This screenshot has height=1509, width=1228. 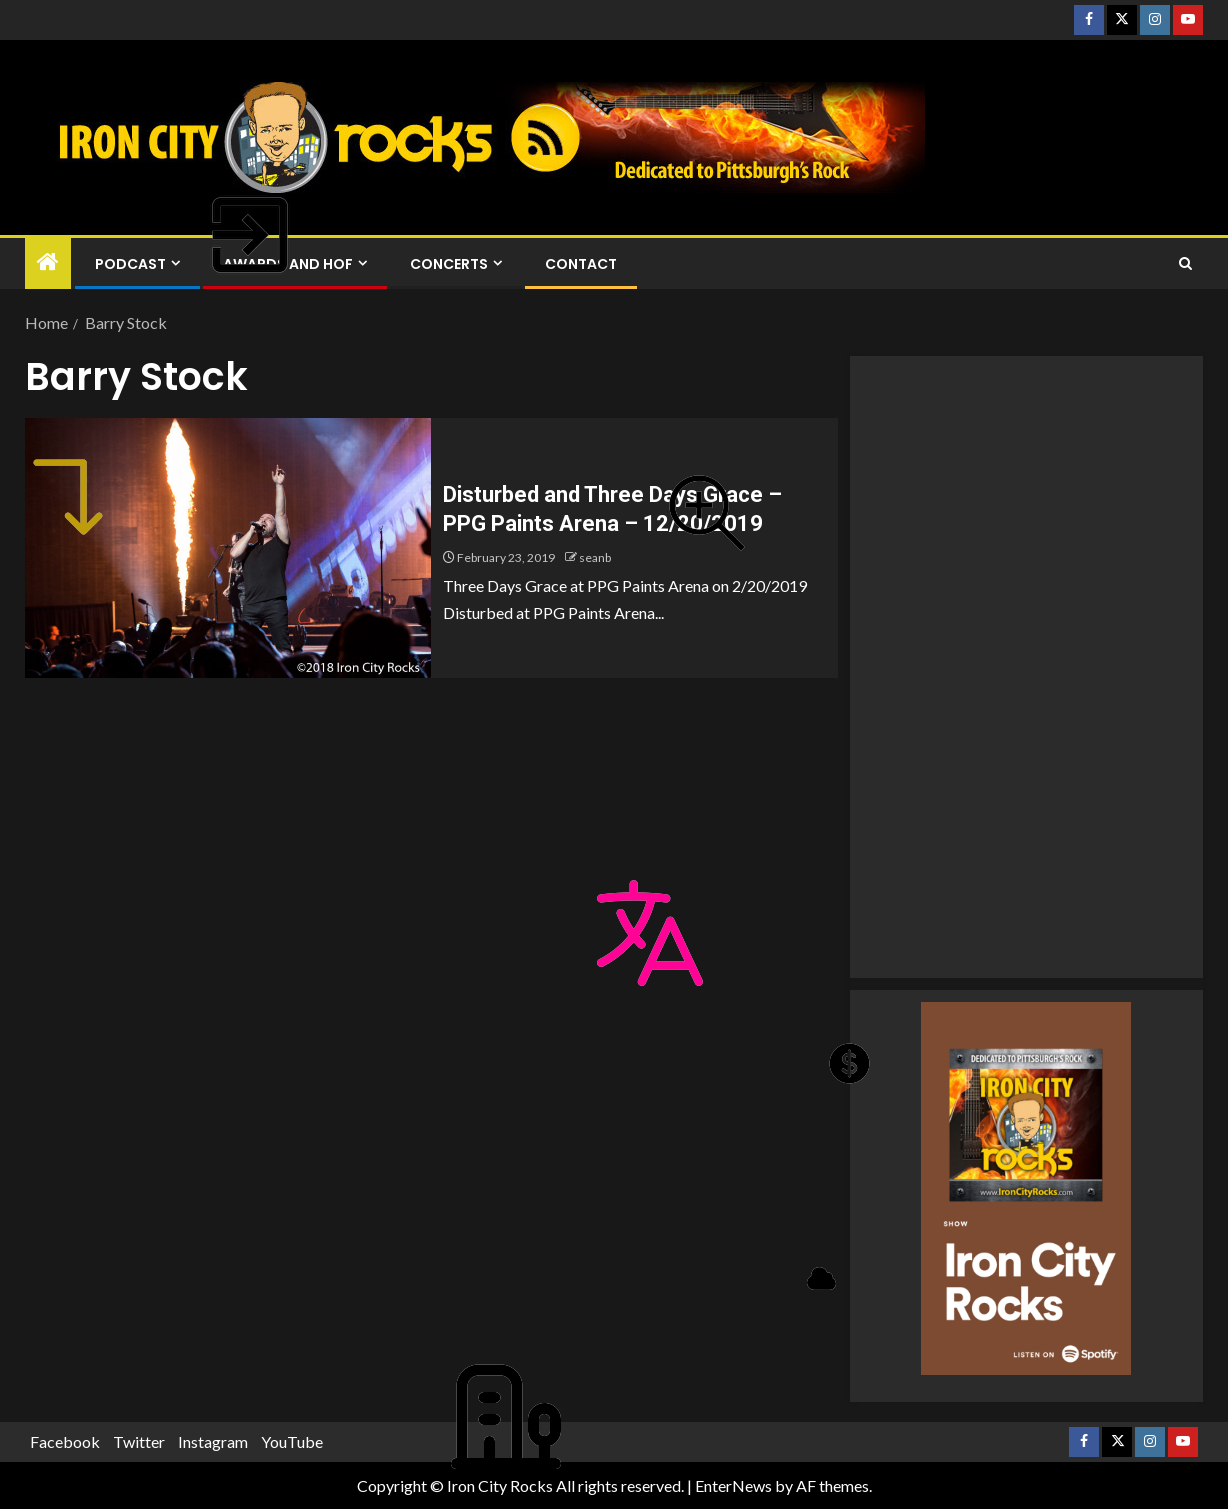 I want to click on change language settings, so click(x=650, y=933).